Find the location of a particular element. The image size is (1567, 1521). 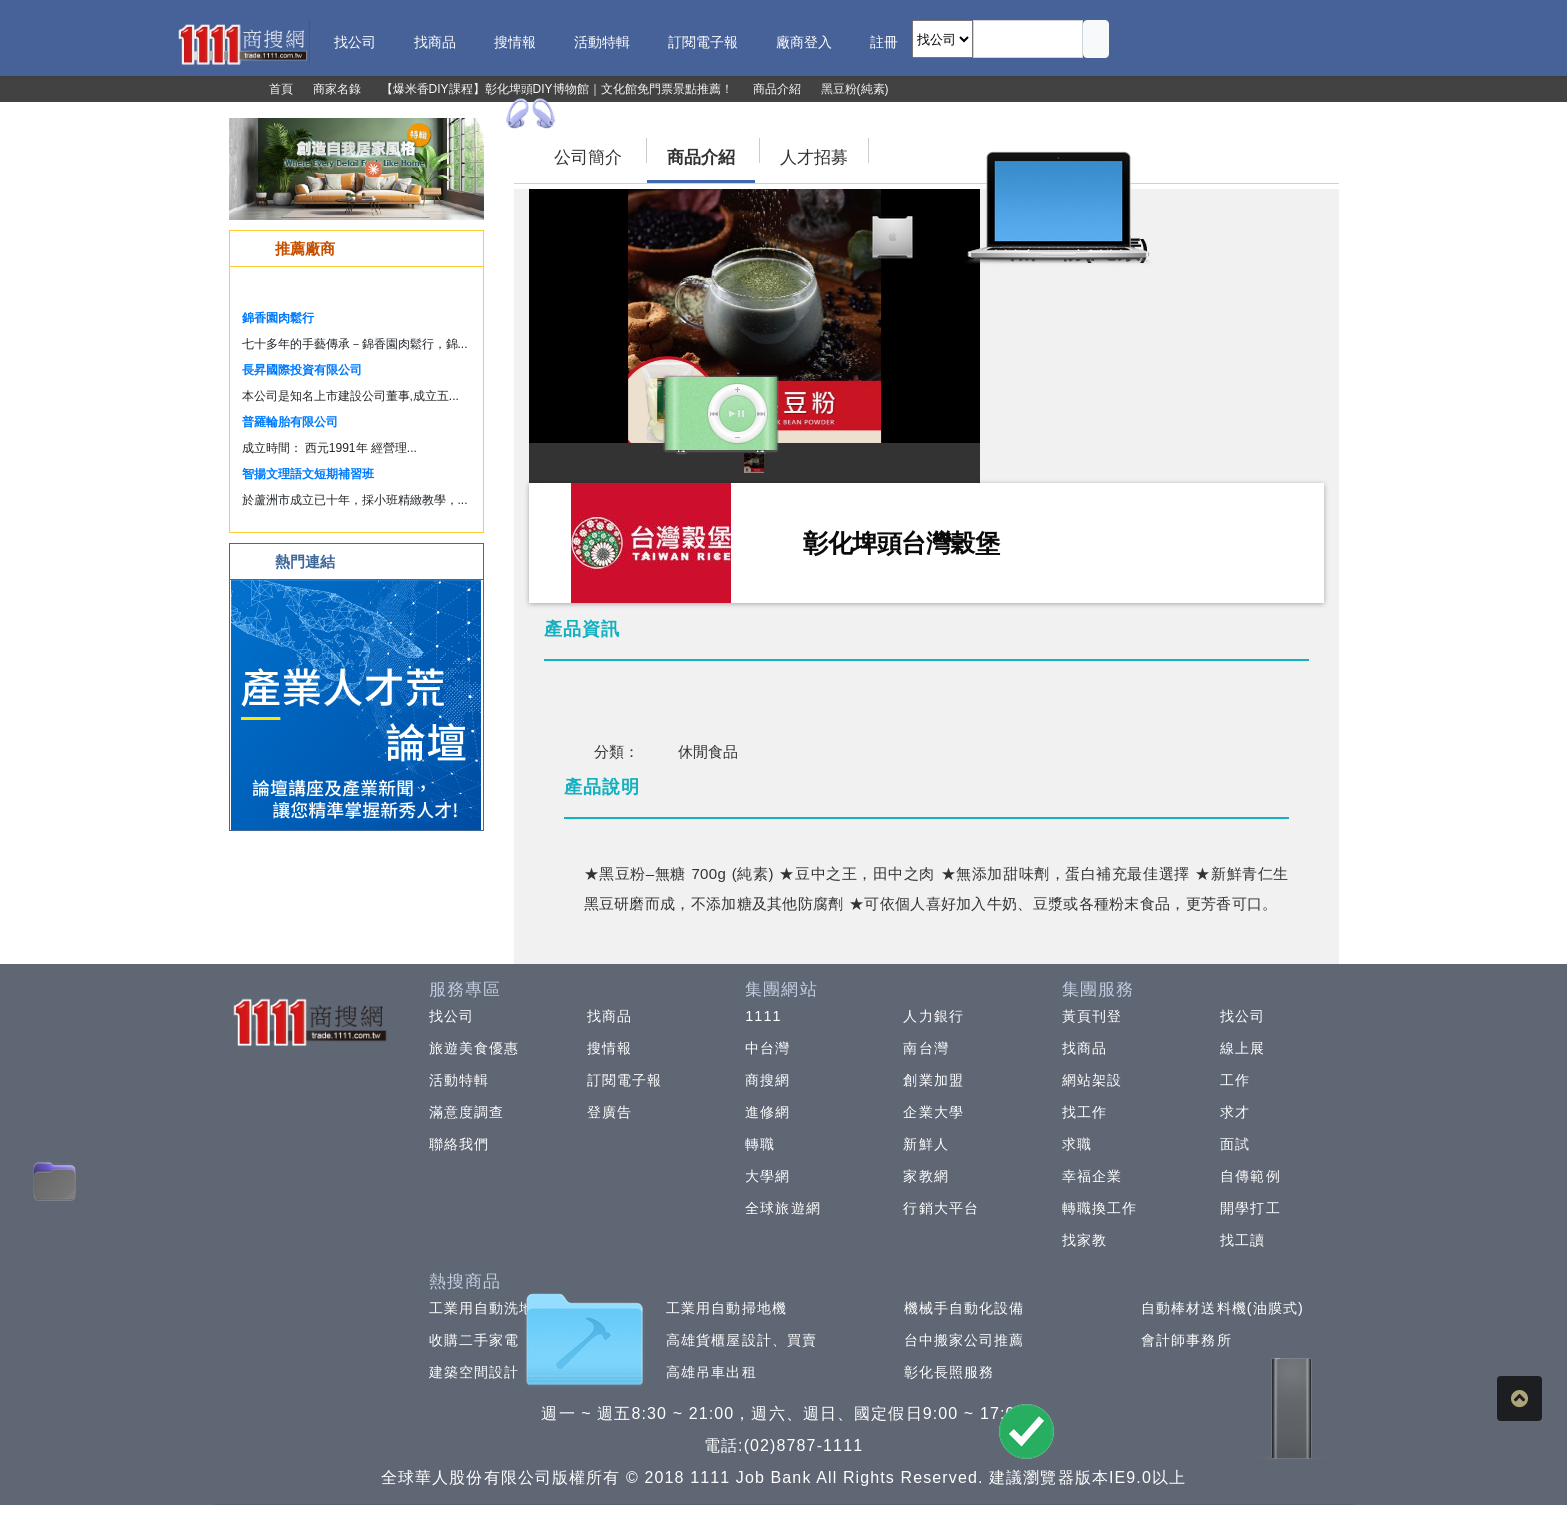

open developer tools and resources folder is located at coordinates (584, 1339).